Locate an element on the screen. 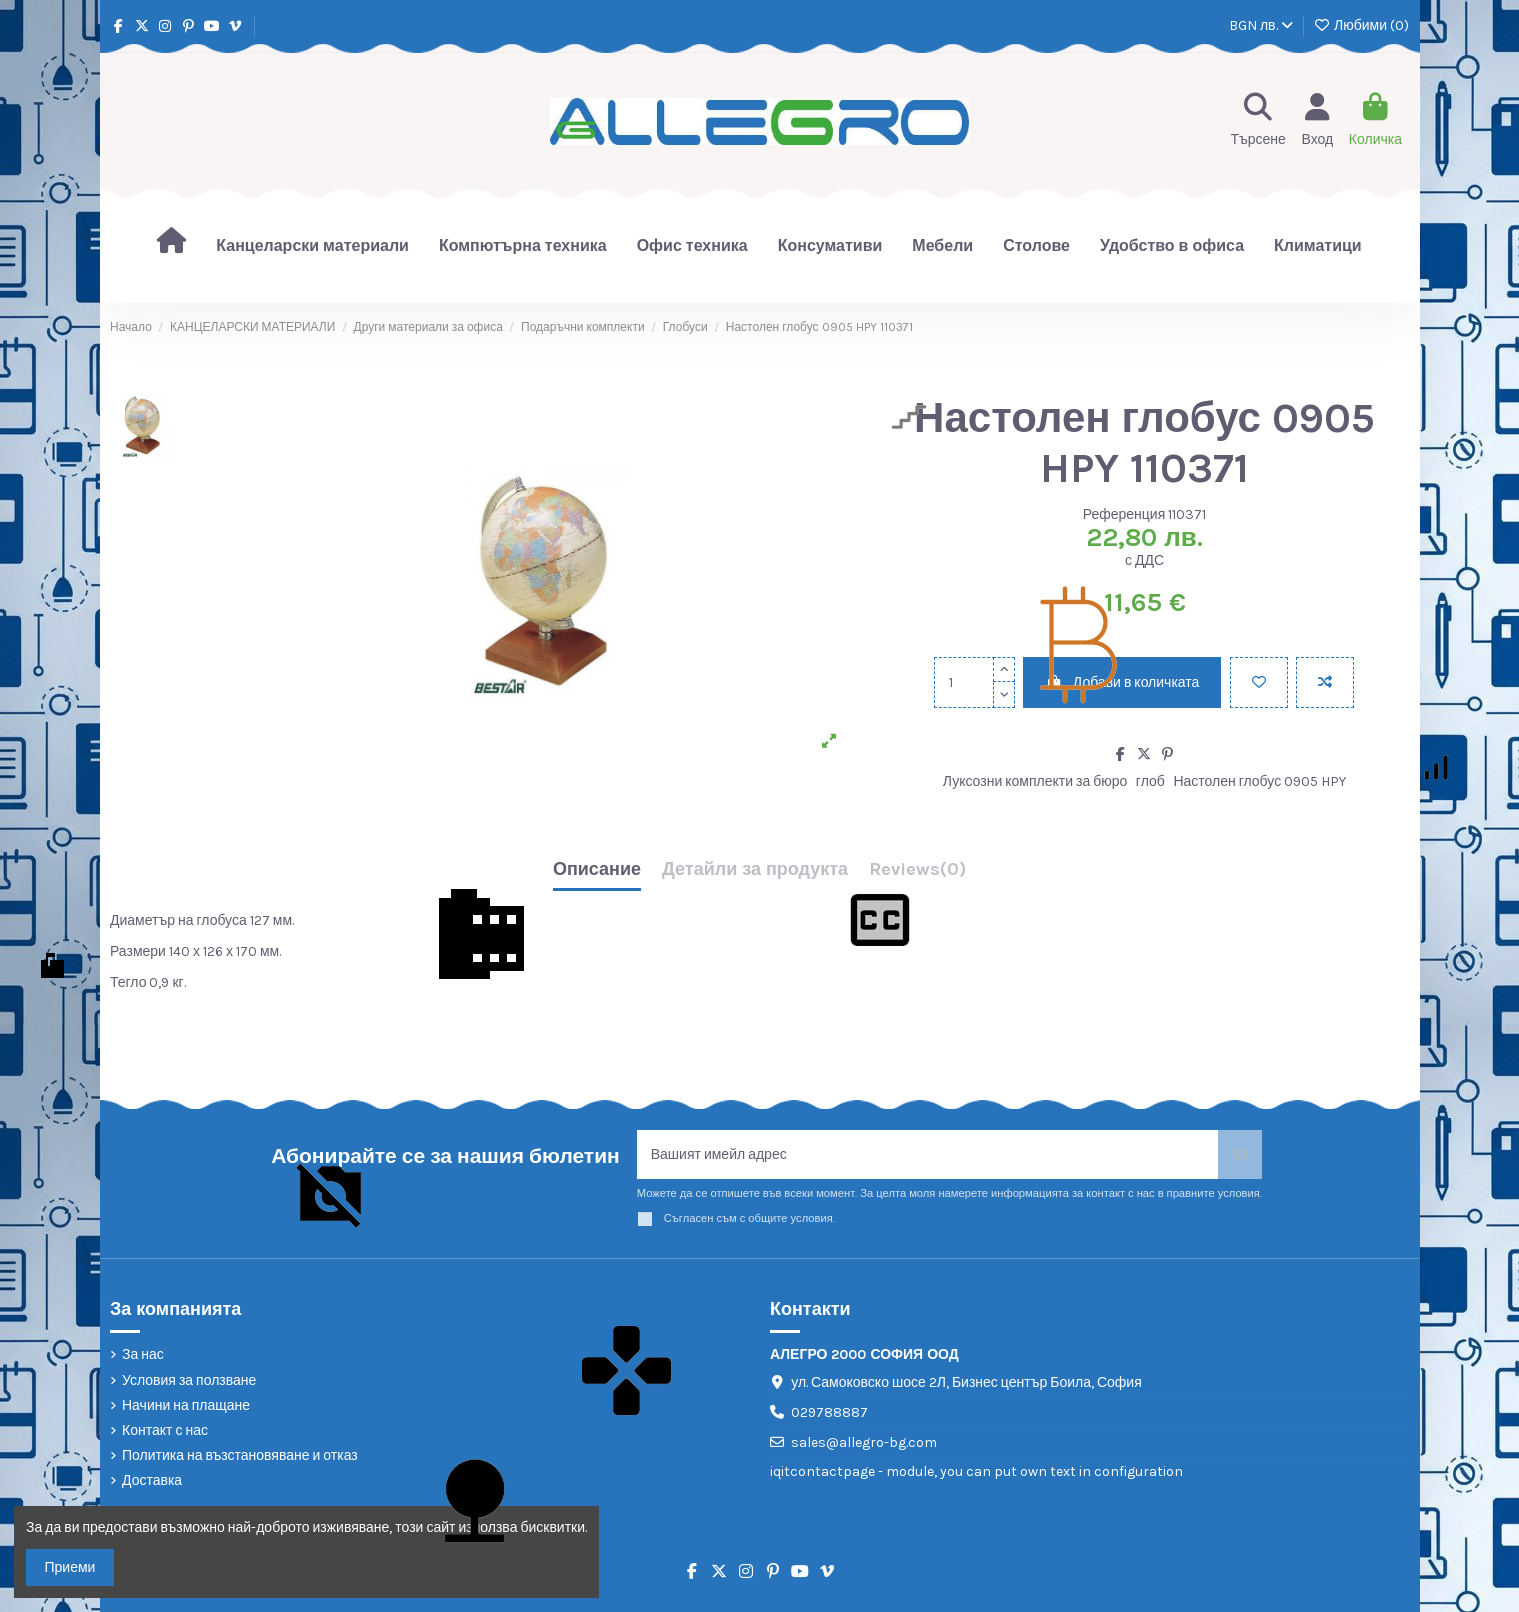 This screenshot has height=1612, width=1519. access games or gaming section is located at coordinates (626, 1370).